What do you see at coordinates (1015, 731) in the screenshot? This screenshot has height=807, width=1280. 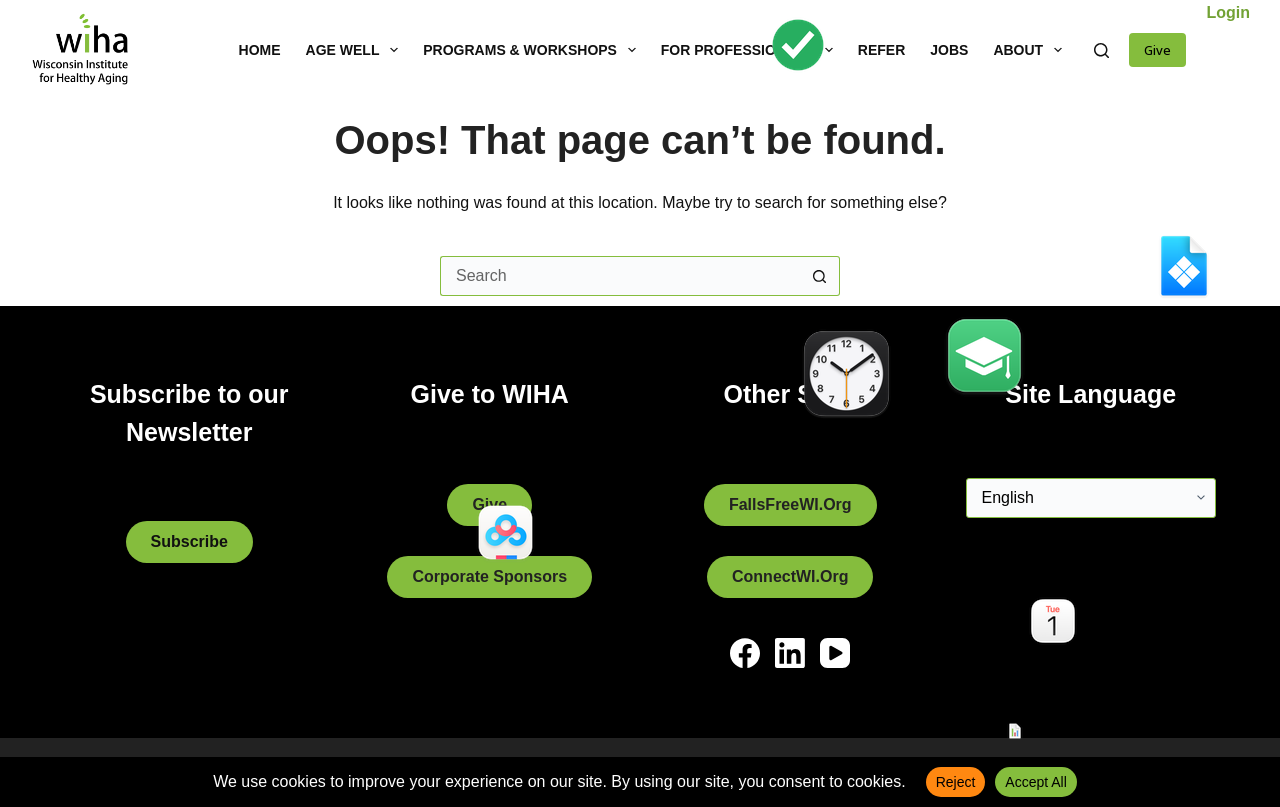 I see `open an opendocument chart file` at bounding box center [1015, 731].